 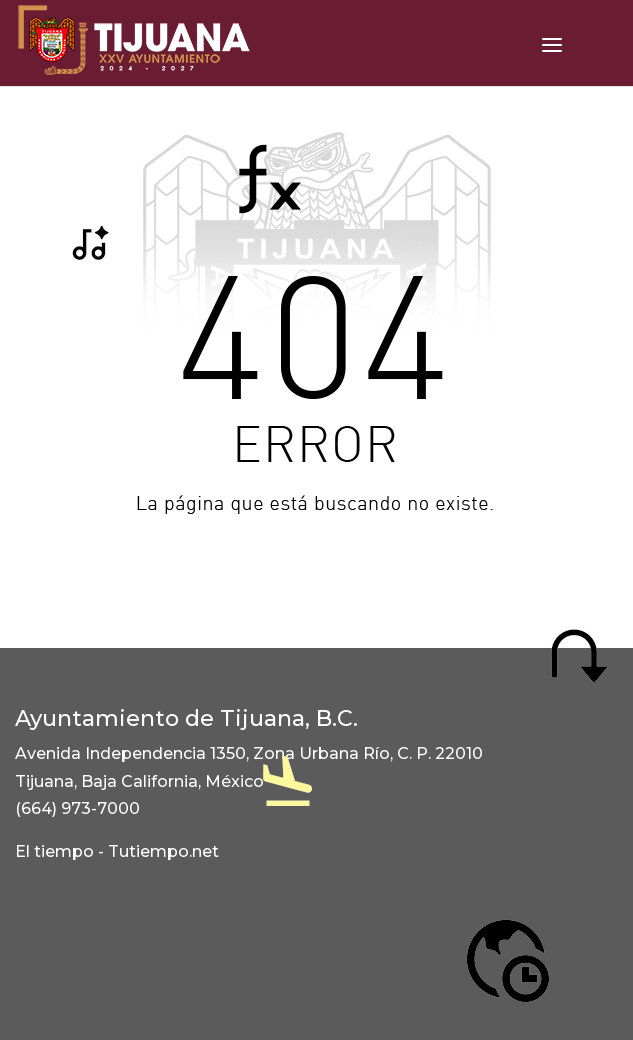 What do you see at coordinates (288, 782) in the screenshot?
I see `indicates arriving flight status` at bounding box center [288, 782].